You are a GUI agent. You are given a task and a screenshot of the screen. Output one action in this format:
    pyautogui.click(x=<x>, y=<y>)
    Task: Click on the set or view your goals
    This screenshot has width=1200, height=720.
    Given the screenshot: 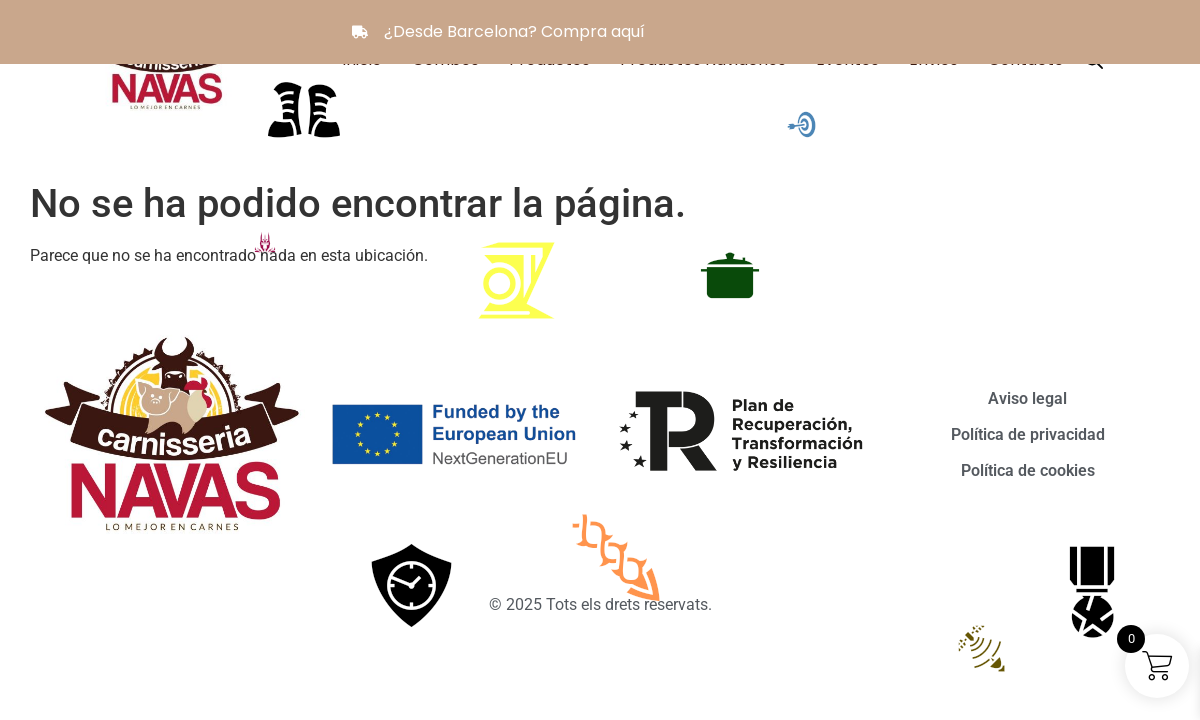 What is the action you would take?
    pyautogui.click(x=801, y=124)
    